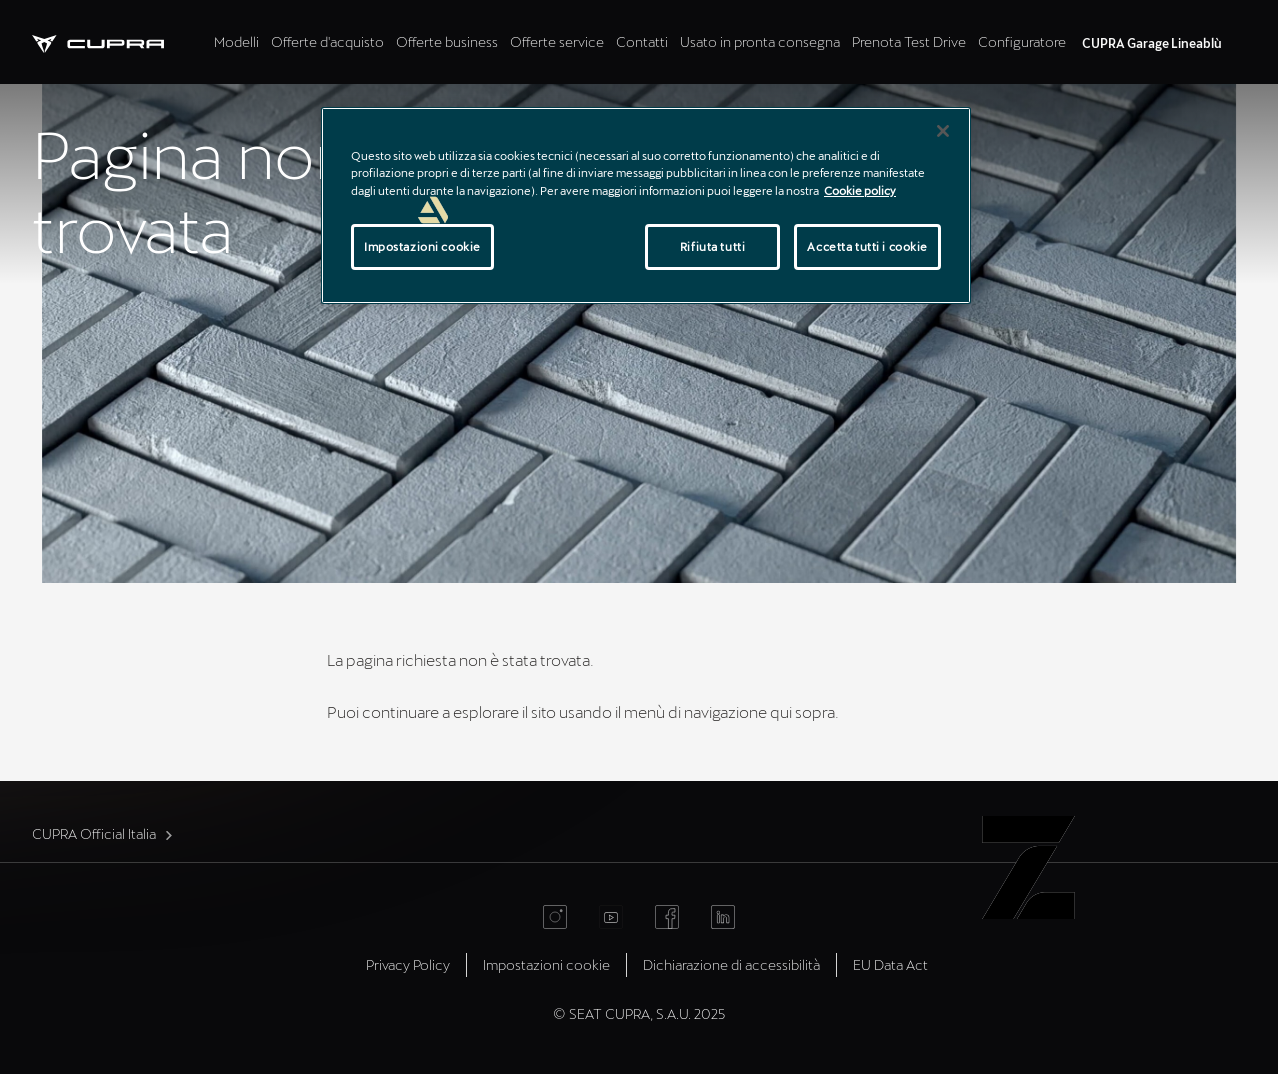 This screenshot has height=1074, width=1278. I want to click on visit ArtStation profile or portfolio, so click(433, 210).